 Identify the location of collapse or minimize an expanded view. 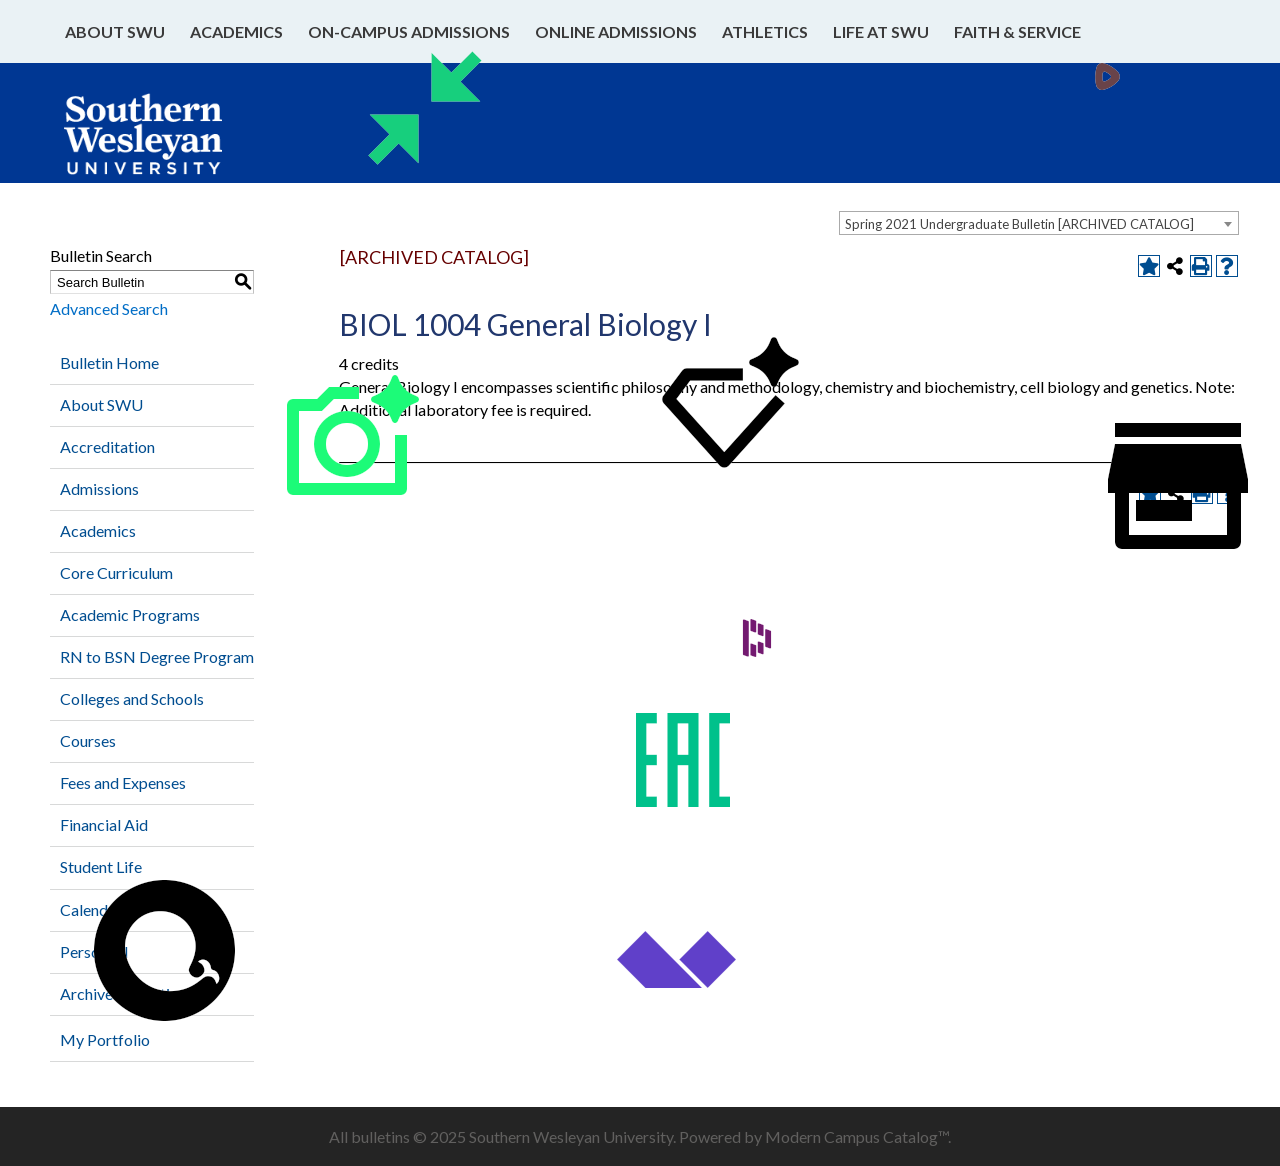
(425, 108).